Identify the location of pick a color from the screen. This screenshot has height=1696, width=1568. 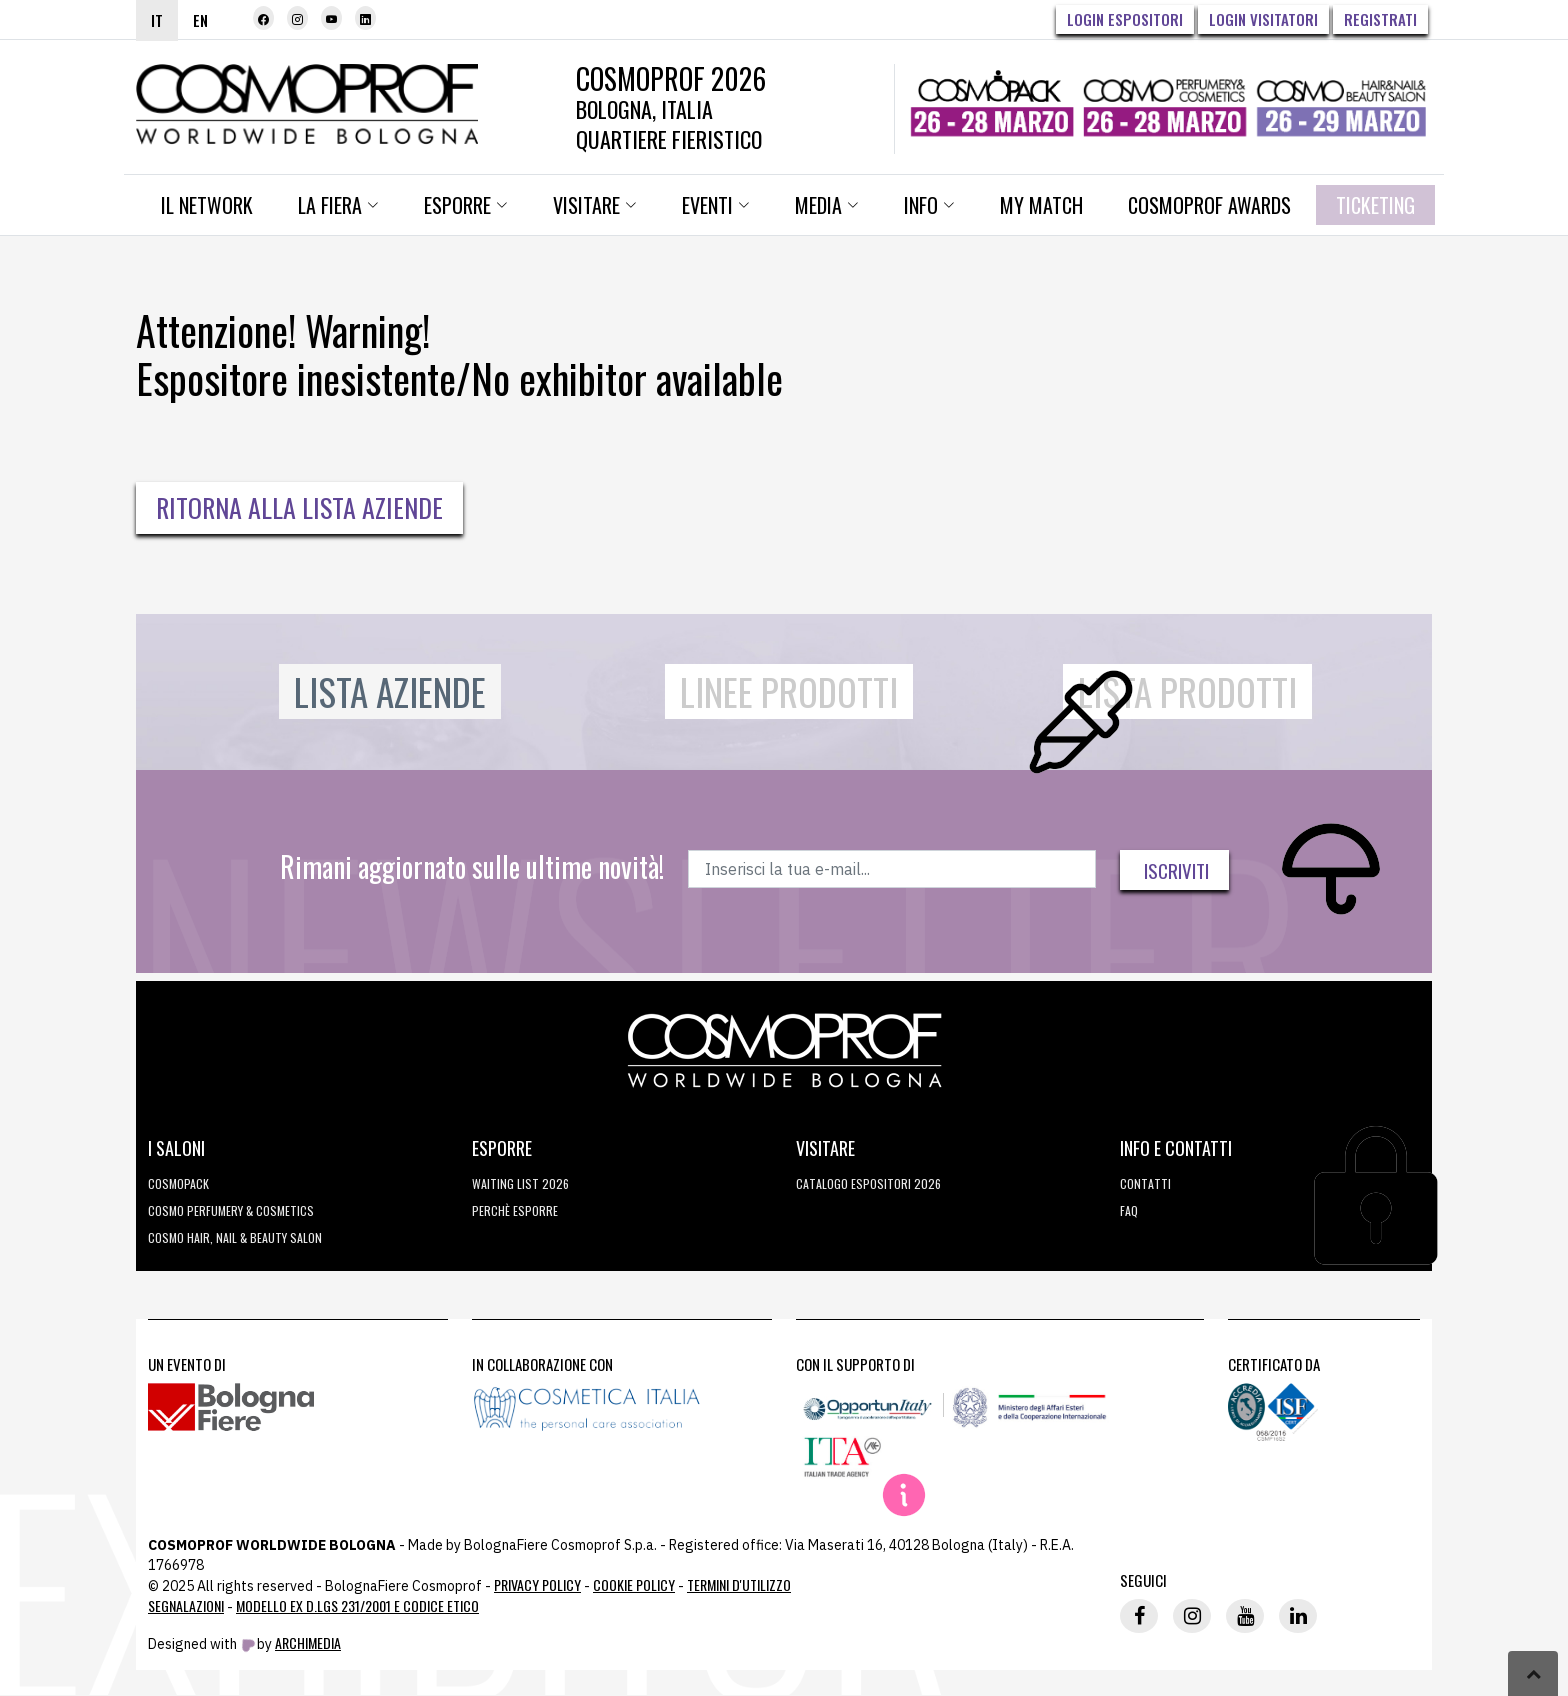
(1081, 722).